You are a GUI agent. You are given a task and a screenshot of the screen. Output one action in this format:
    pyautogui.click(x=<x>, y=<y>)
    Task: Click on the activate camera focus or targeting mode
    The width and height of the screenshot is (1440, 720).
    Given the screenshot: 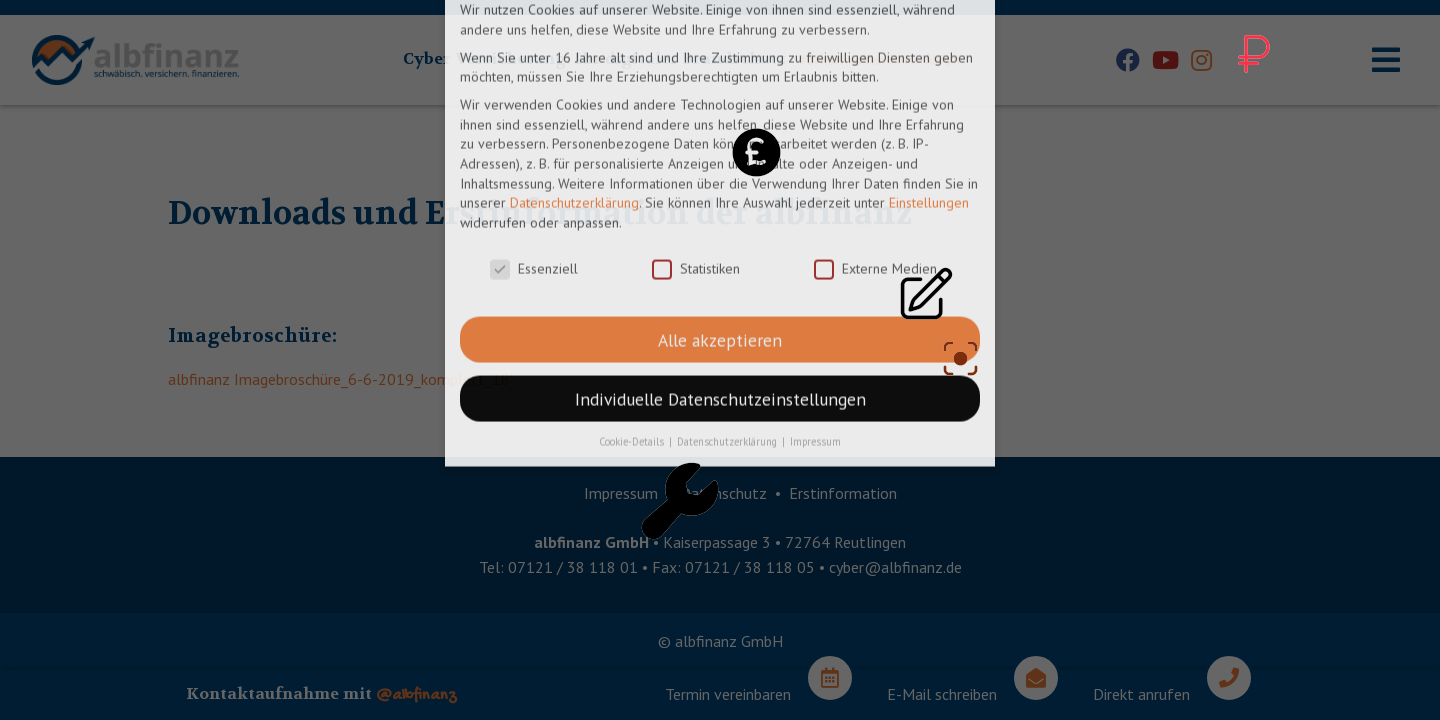 What is the action you would take?
    pyautogui.click(x=960, y=358)
    